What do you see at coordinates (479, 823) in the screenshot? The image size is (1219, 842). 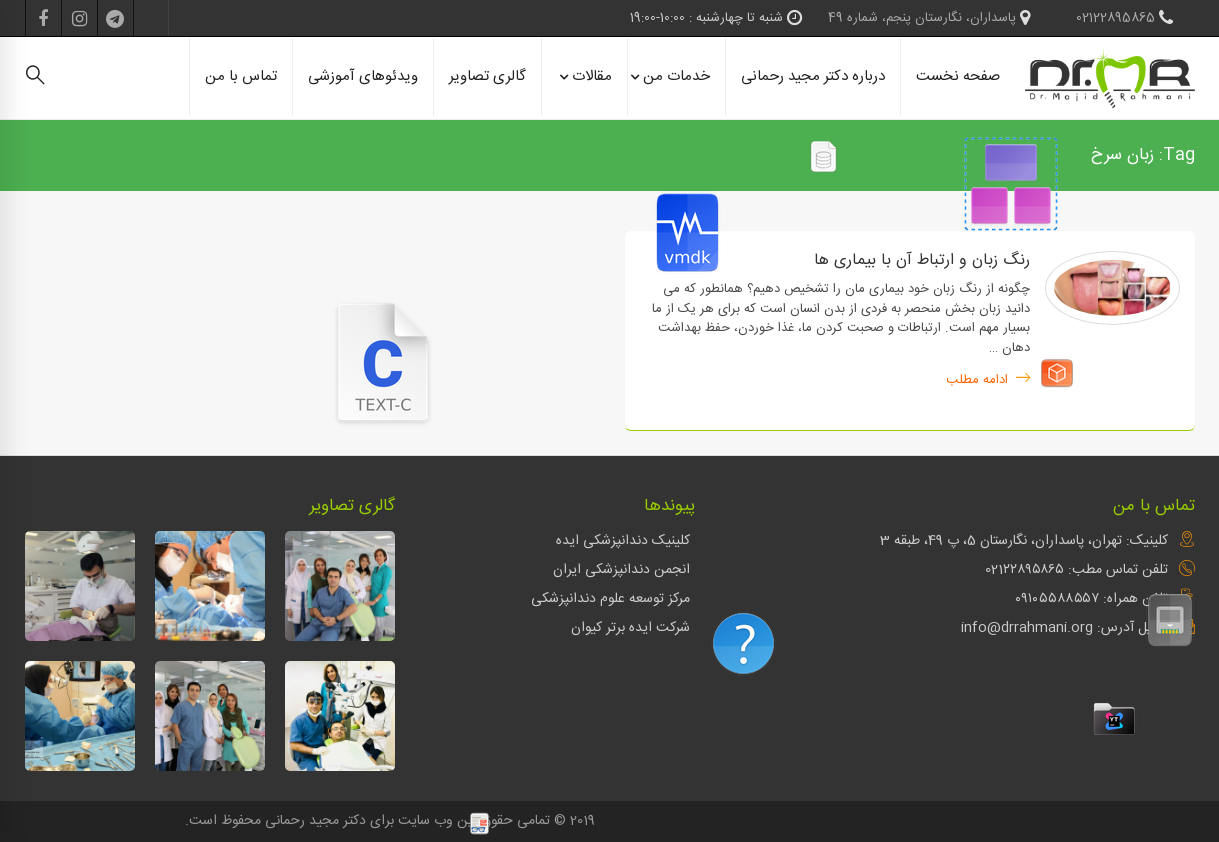 I see `open evince document viewer` at bounding box center [479, 823].